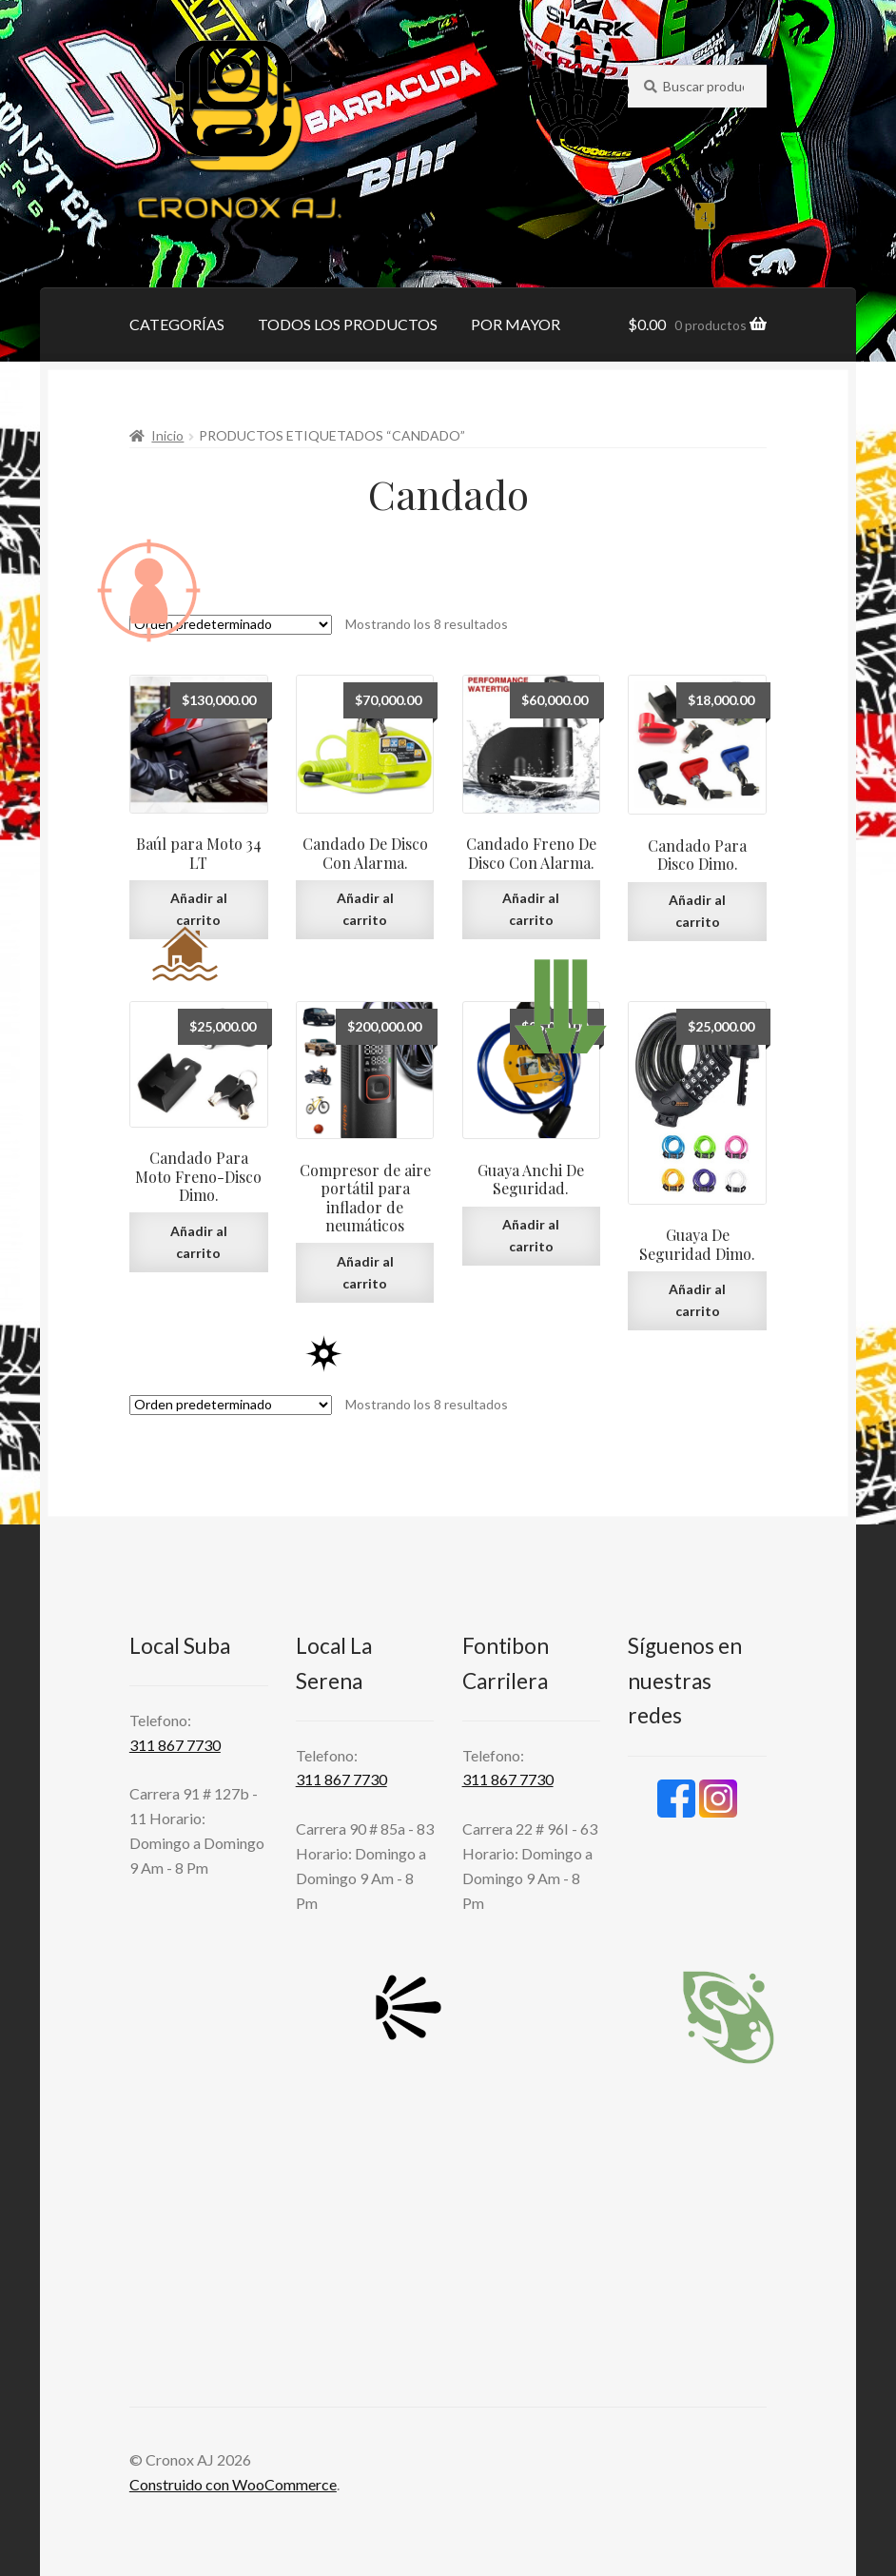  I want to click on activate a powerful downward attack or smash move, so click(560, 1006).